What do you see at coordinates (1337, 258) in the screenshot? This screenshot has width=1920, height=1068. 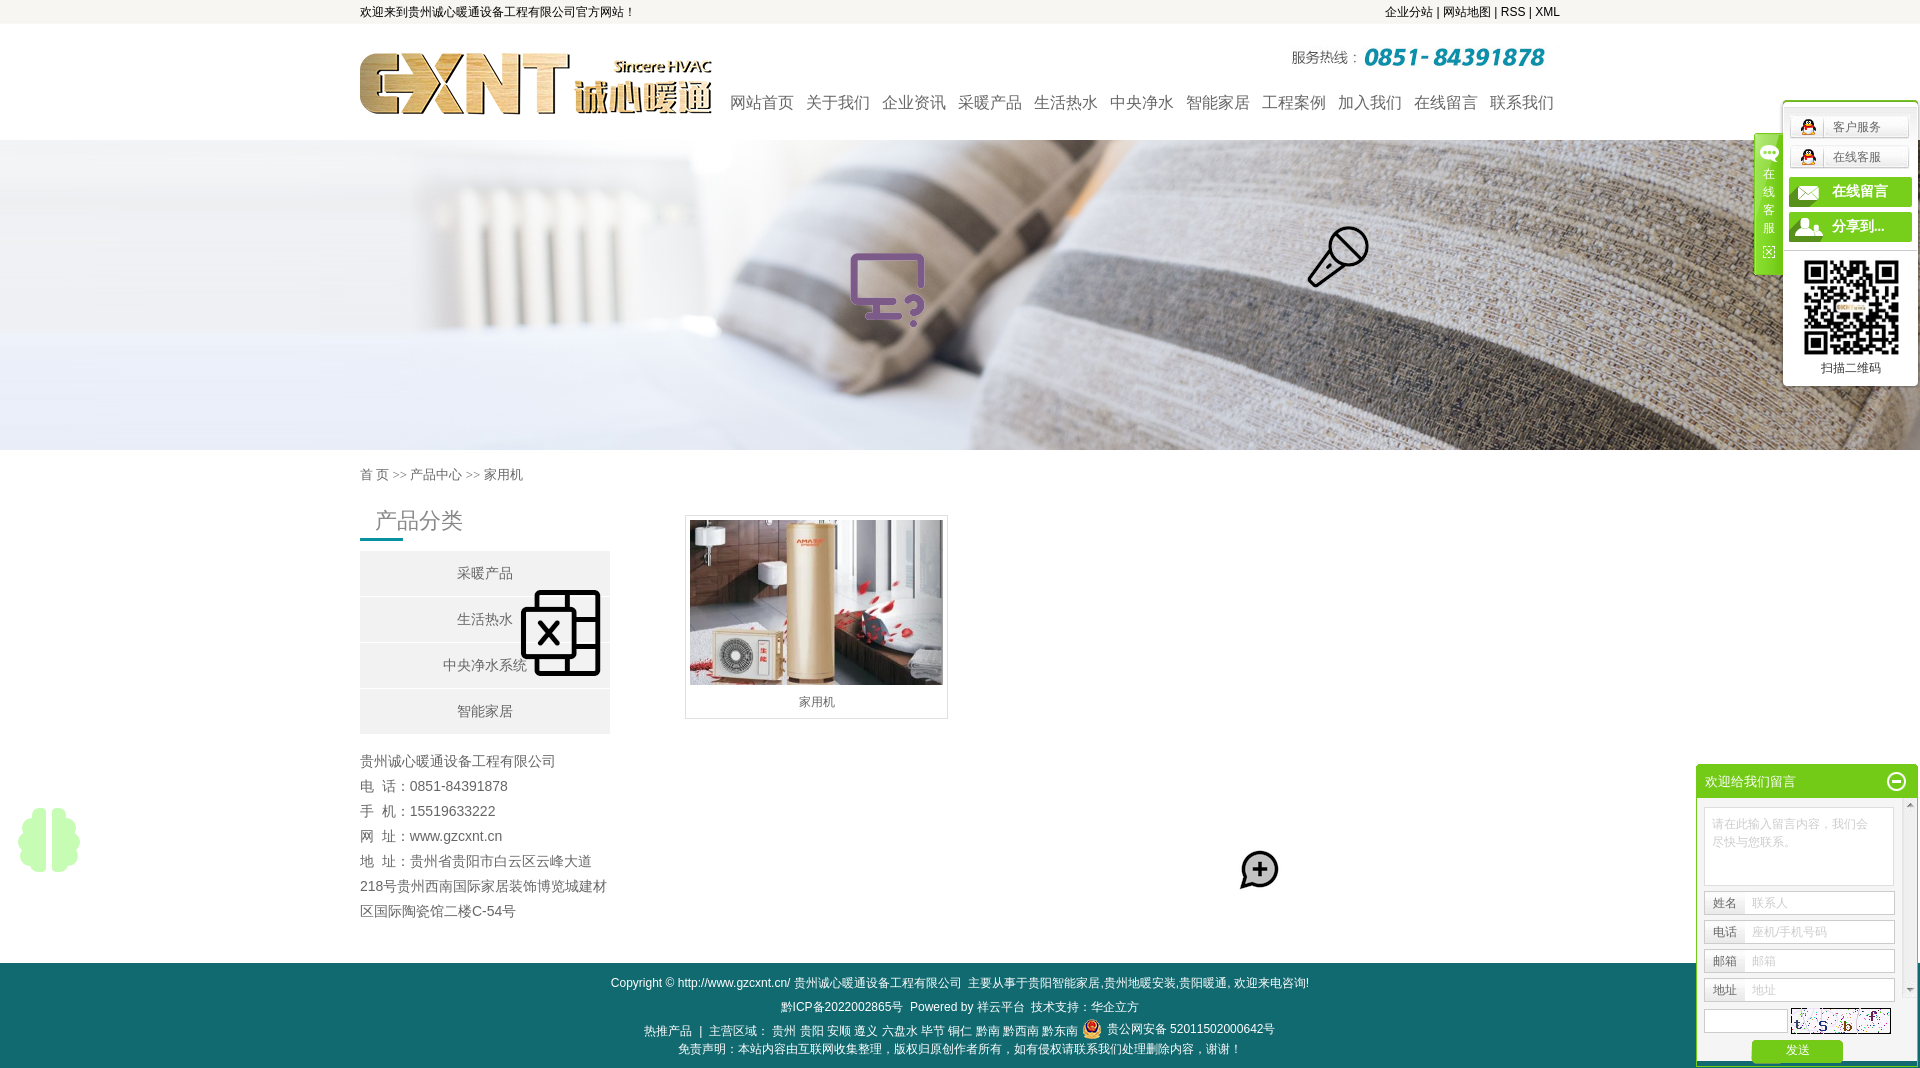 I see `access voice recording or audio input` at bounding box center [1337, 258].